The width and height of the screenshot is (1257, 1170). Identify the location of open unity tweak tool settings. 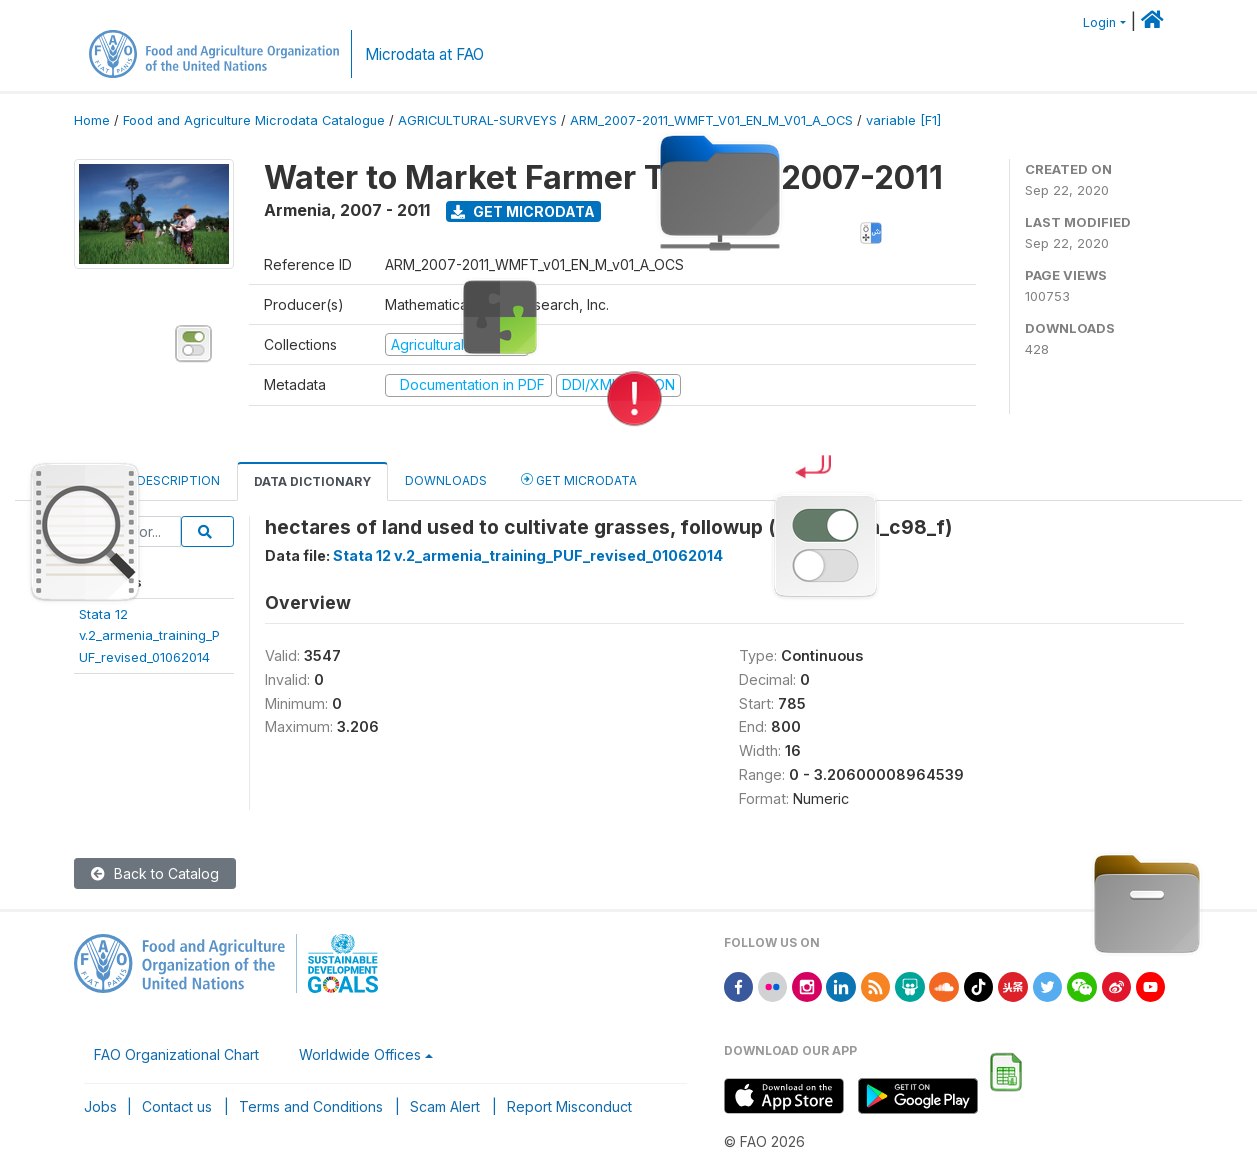
(825, 545).